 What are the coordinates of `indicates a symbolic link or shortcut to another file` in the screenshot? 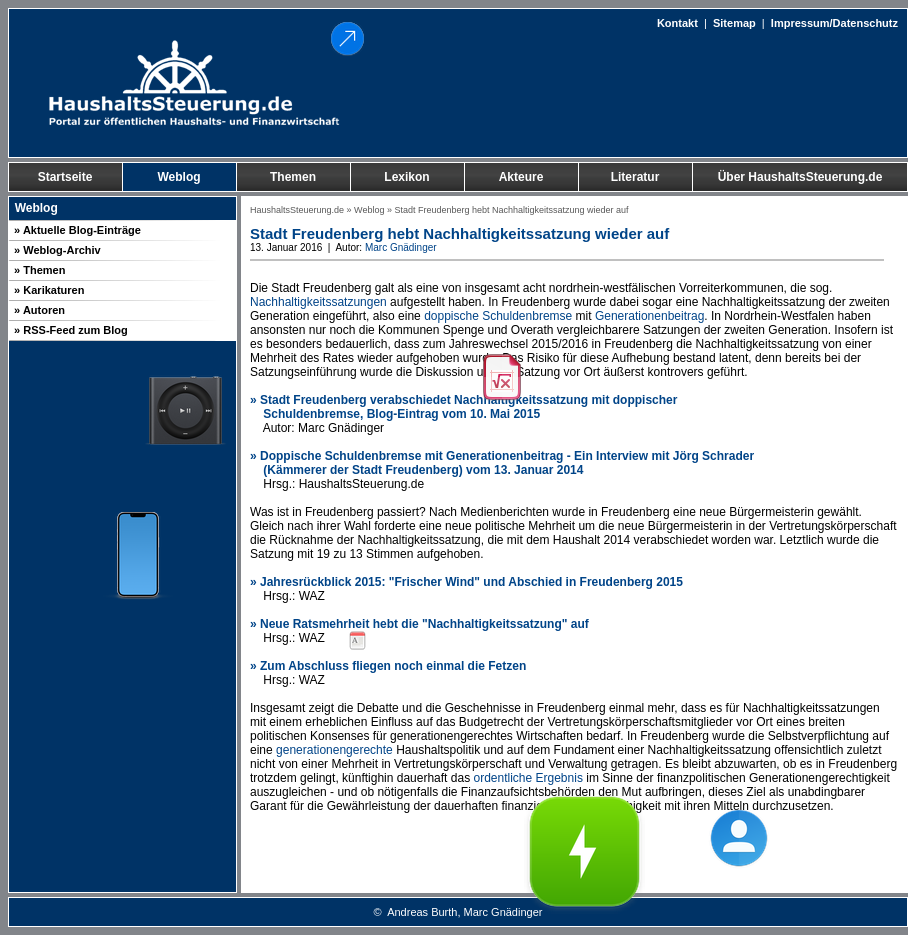 It's located at (347, 38).